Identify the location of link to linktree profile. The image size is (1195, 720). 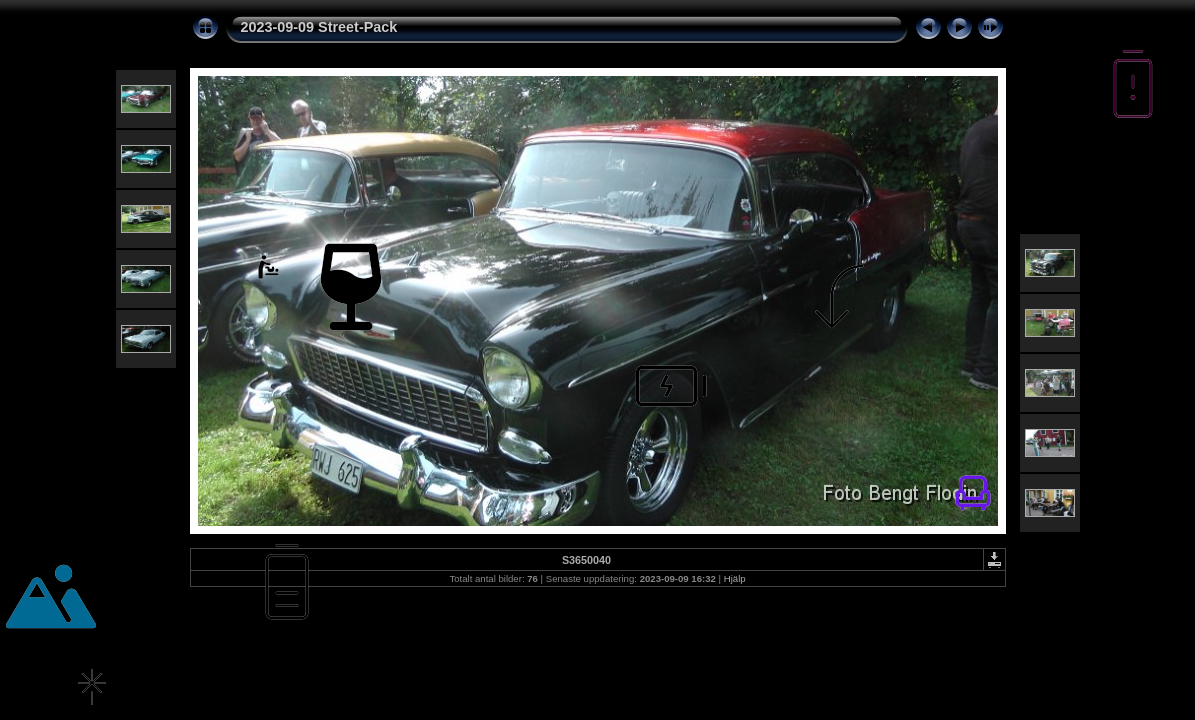
(92, 687).